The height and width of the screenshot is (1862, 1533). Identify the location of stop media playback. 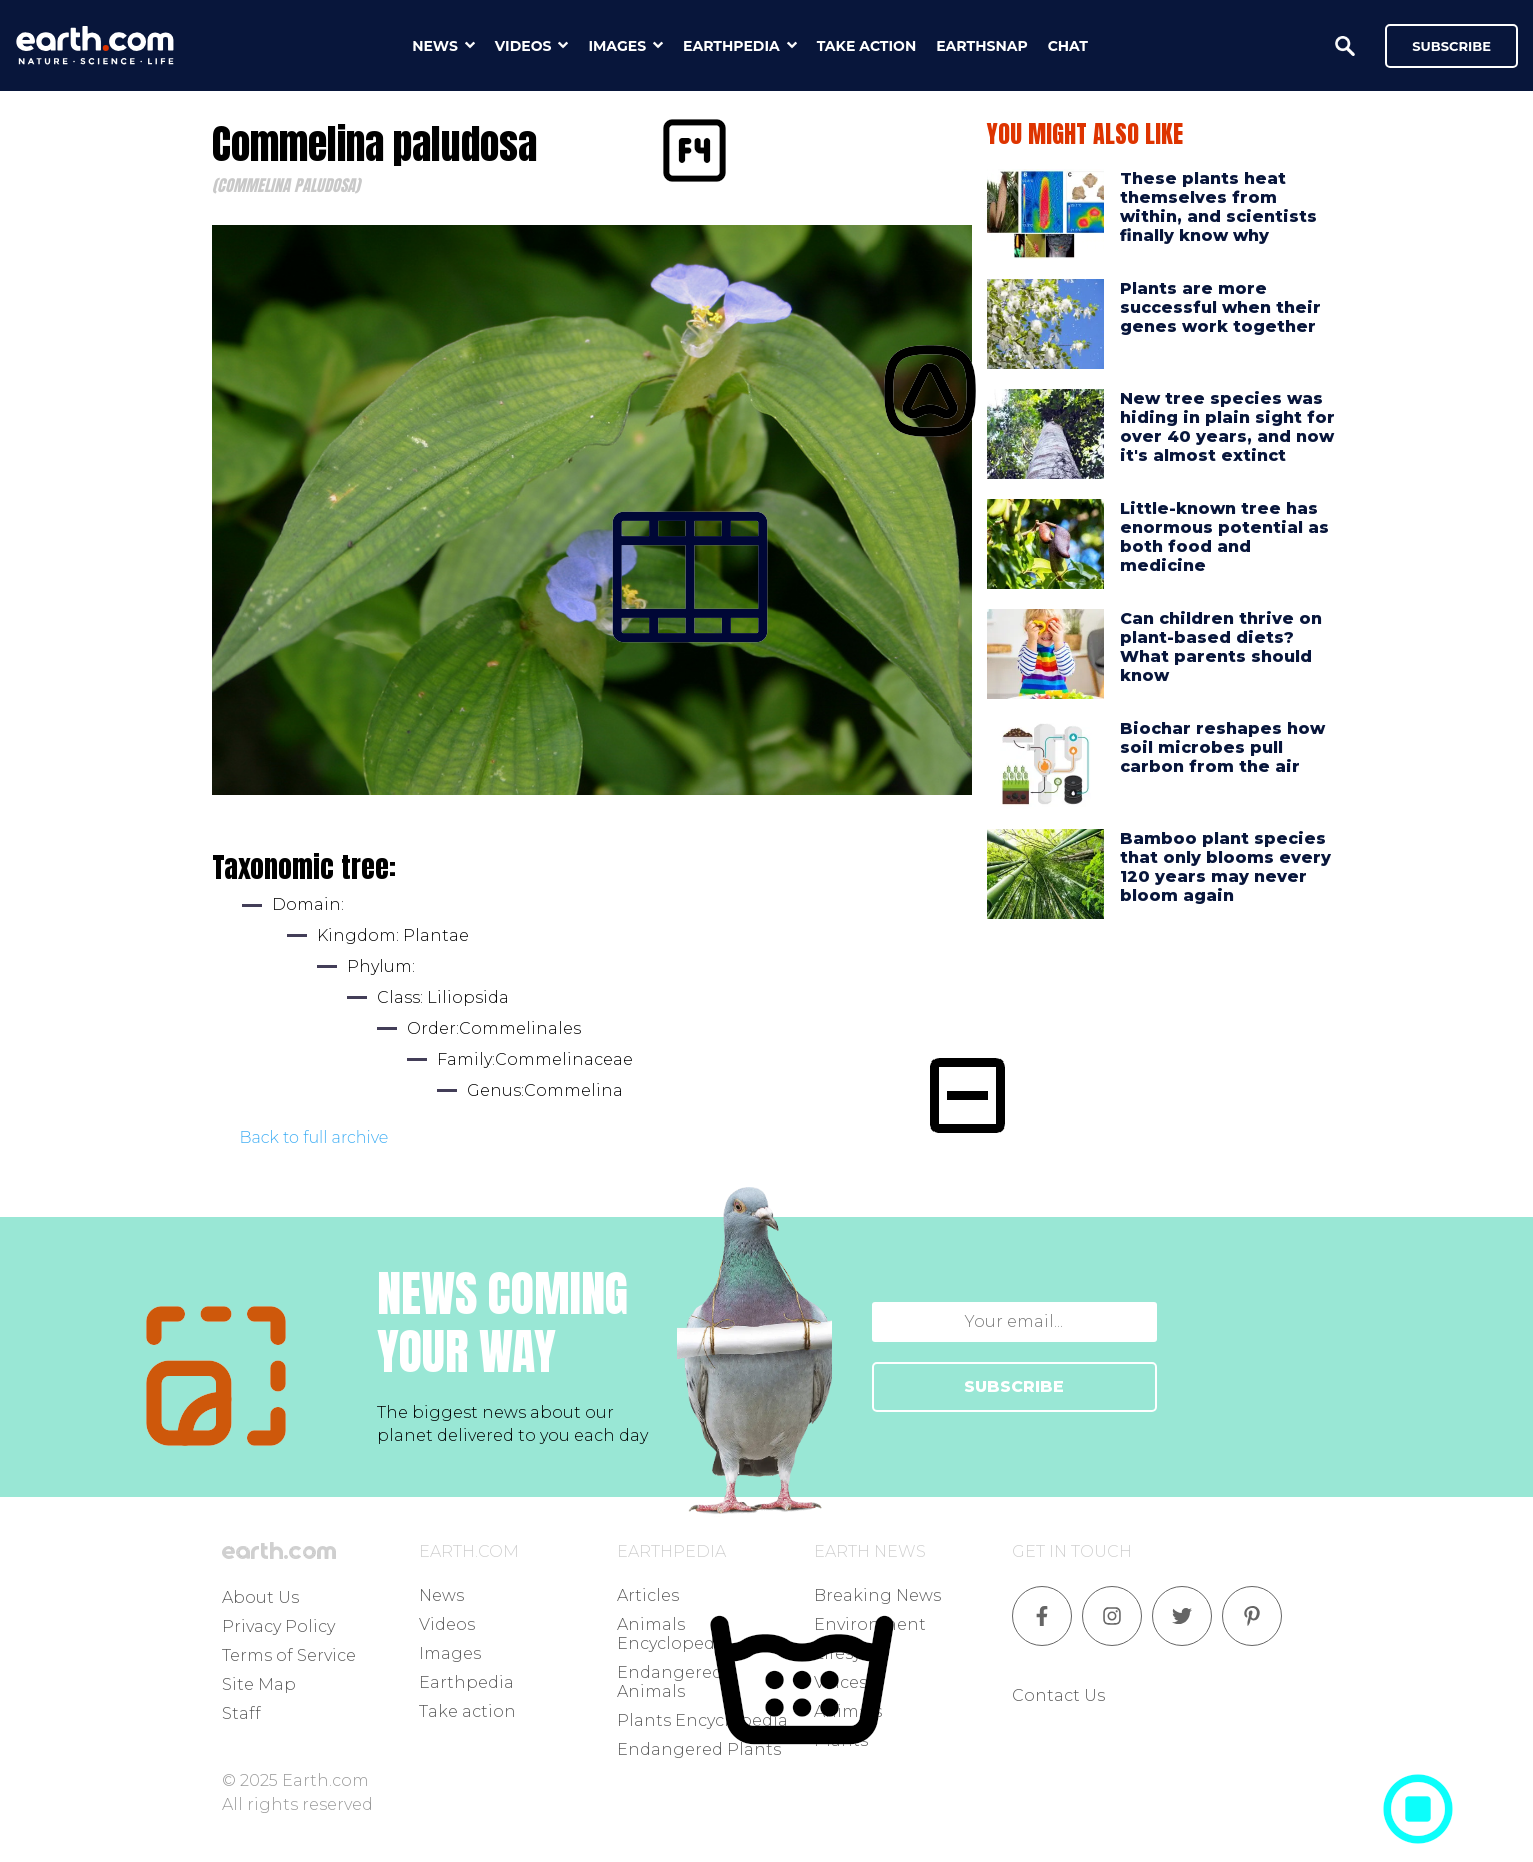
(1418, 1809).